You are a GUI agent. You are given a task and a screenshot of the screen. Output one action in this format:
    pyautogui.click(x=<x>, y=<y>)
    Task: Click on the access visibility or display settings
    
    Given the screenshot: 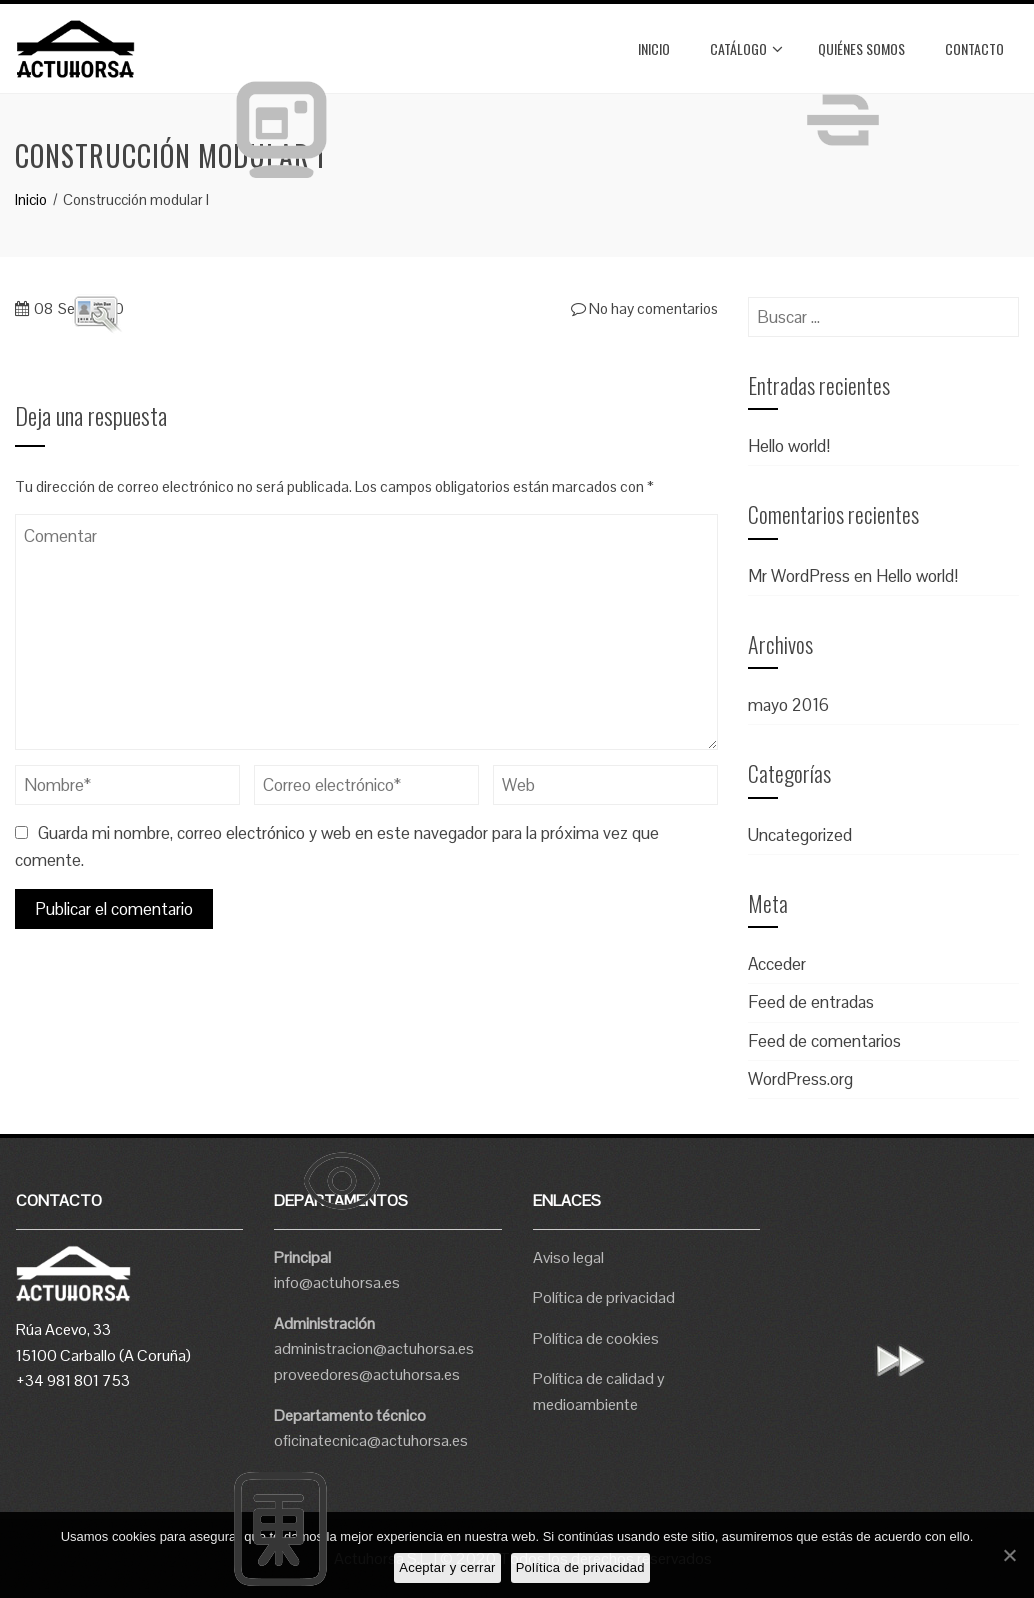 What is the action you would take?
    pyautogui.click(x=342, y=1181)
    